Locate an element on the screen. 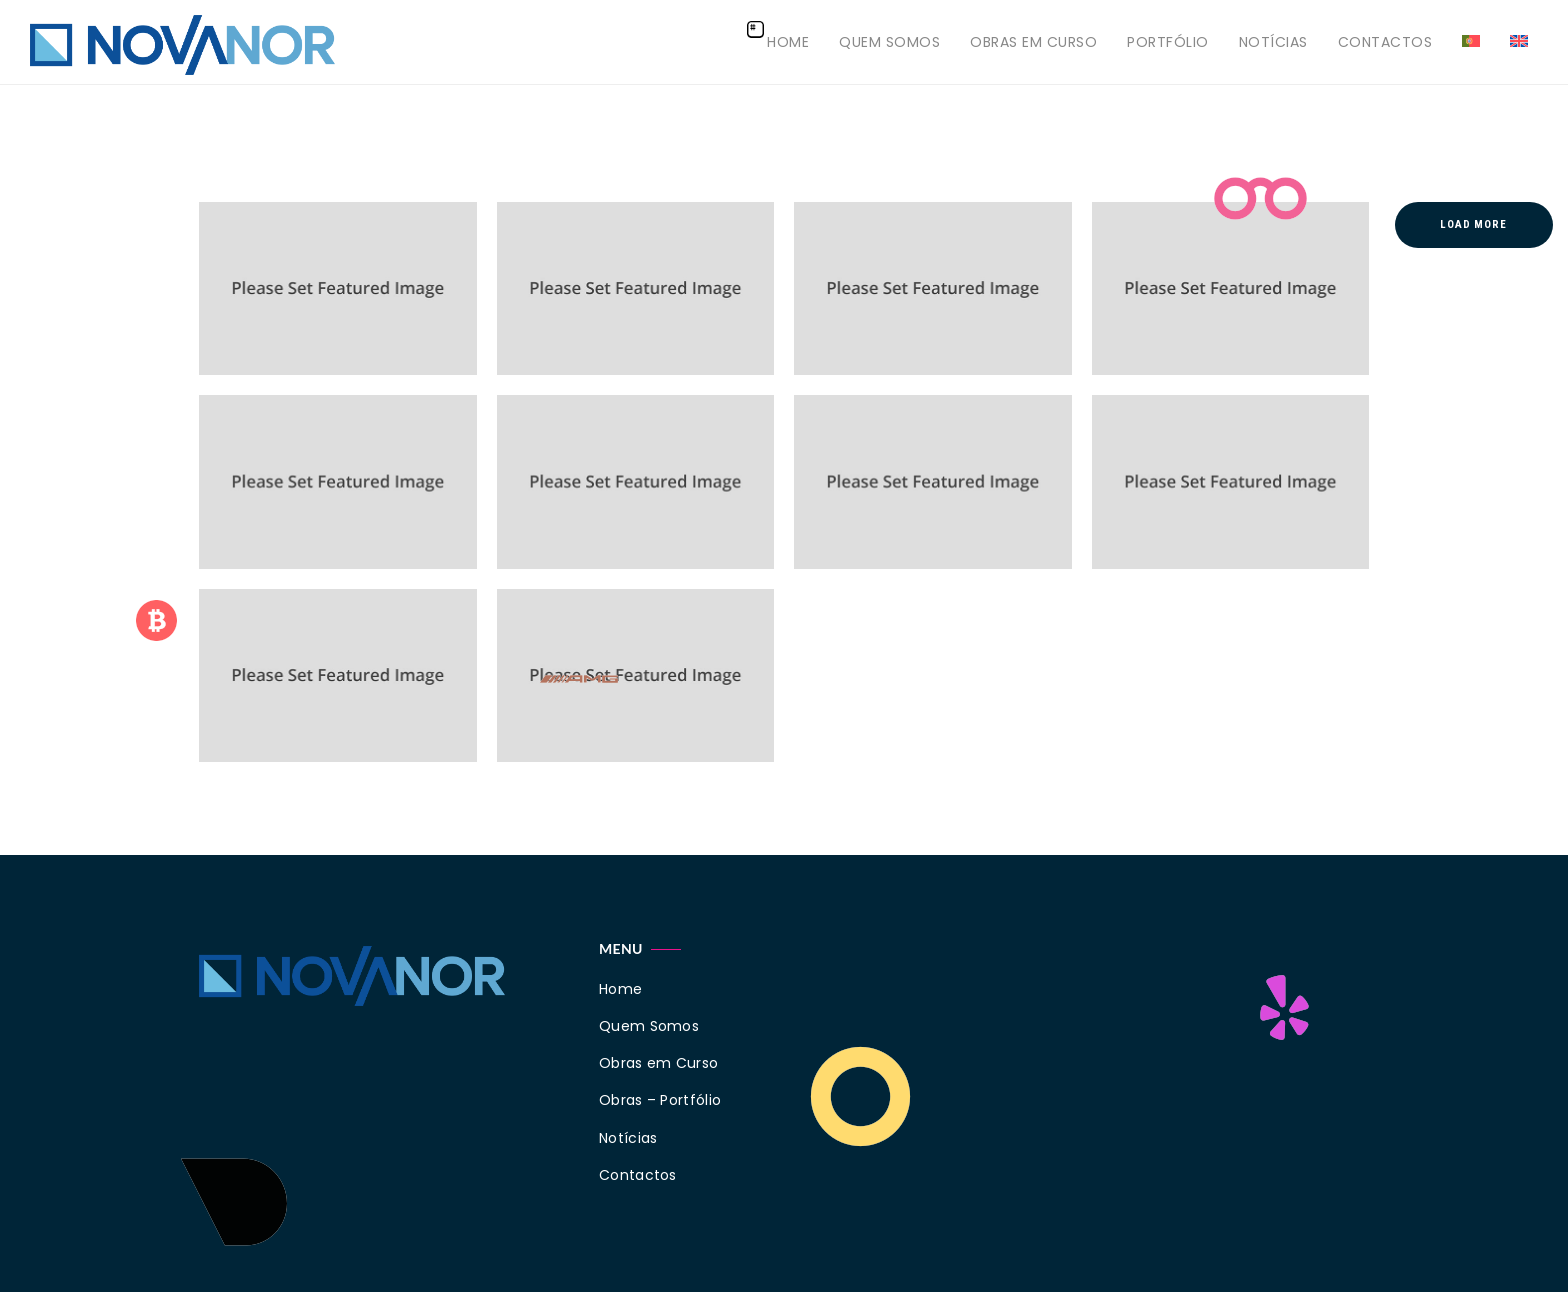  open the yelp app is located at coordinates (1284, 1007).